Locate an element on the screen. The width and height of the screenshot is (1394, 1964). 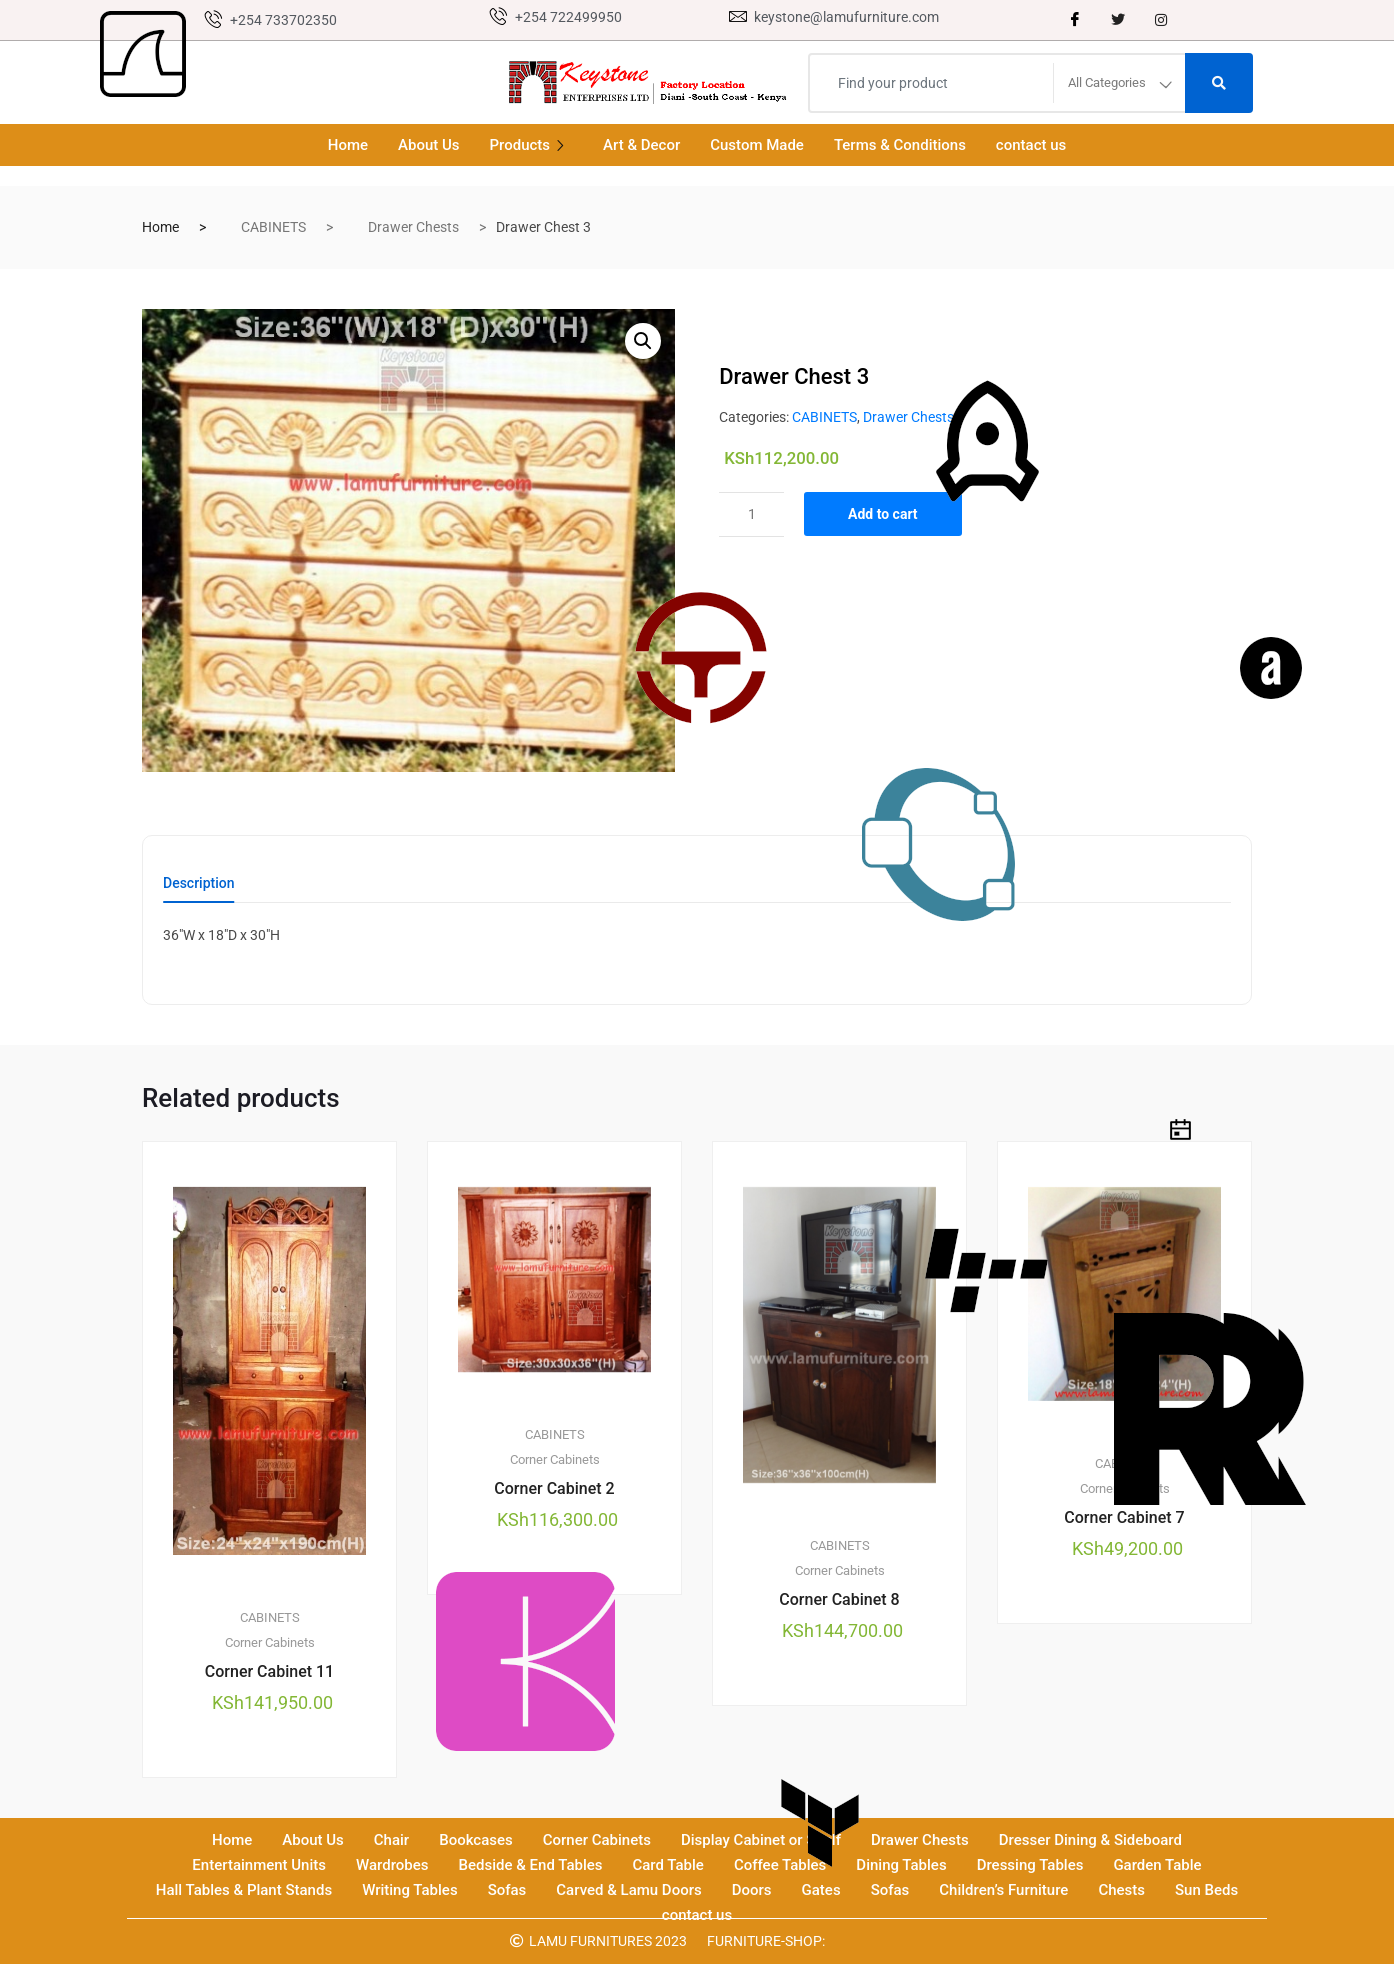
launch or deploy an application is located at coordinates (987, 439).